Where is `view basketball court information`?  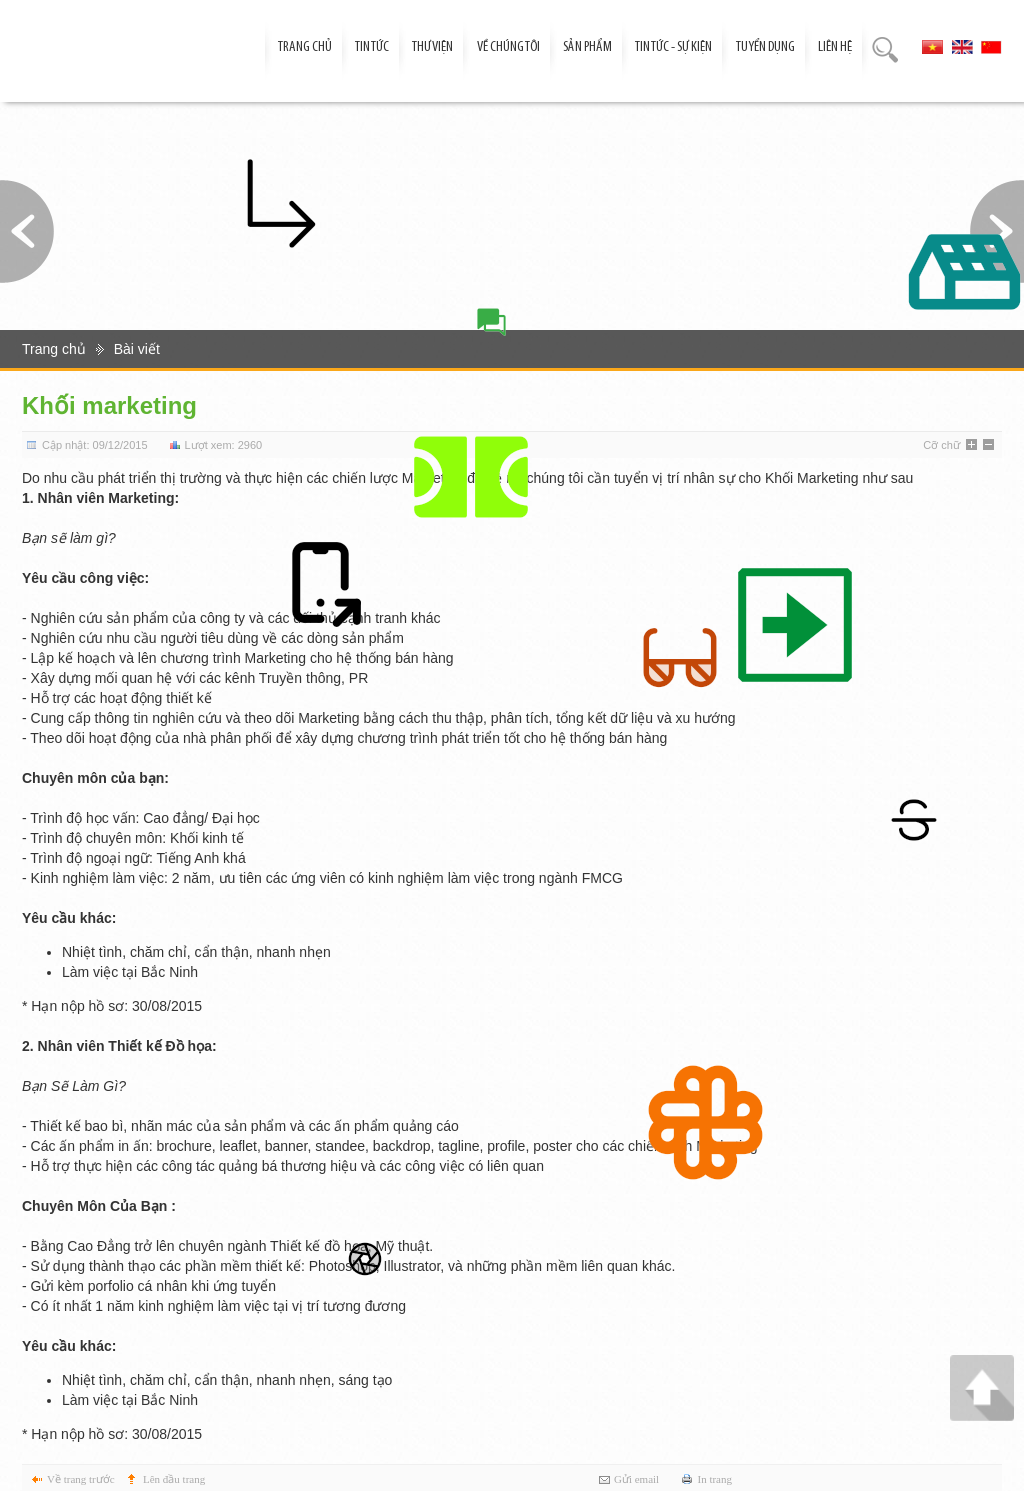
view basketball court information is located at coordinates (471, 477).